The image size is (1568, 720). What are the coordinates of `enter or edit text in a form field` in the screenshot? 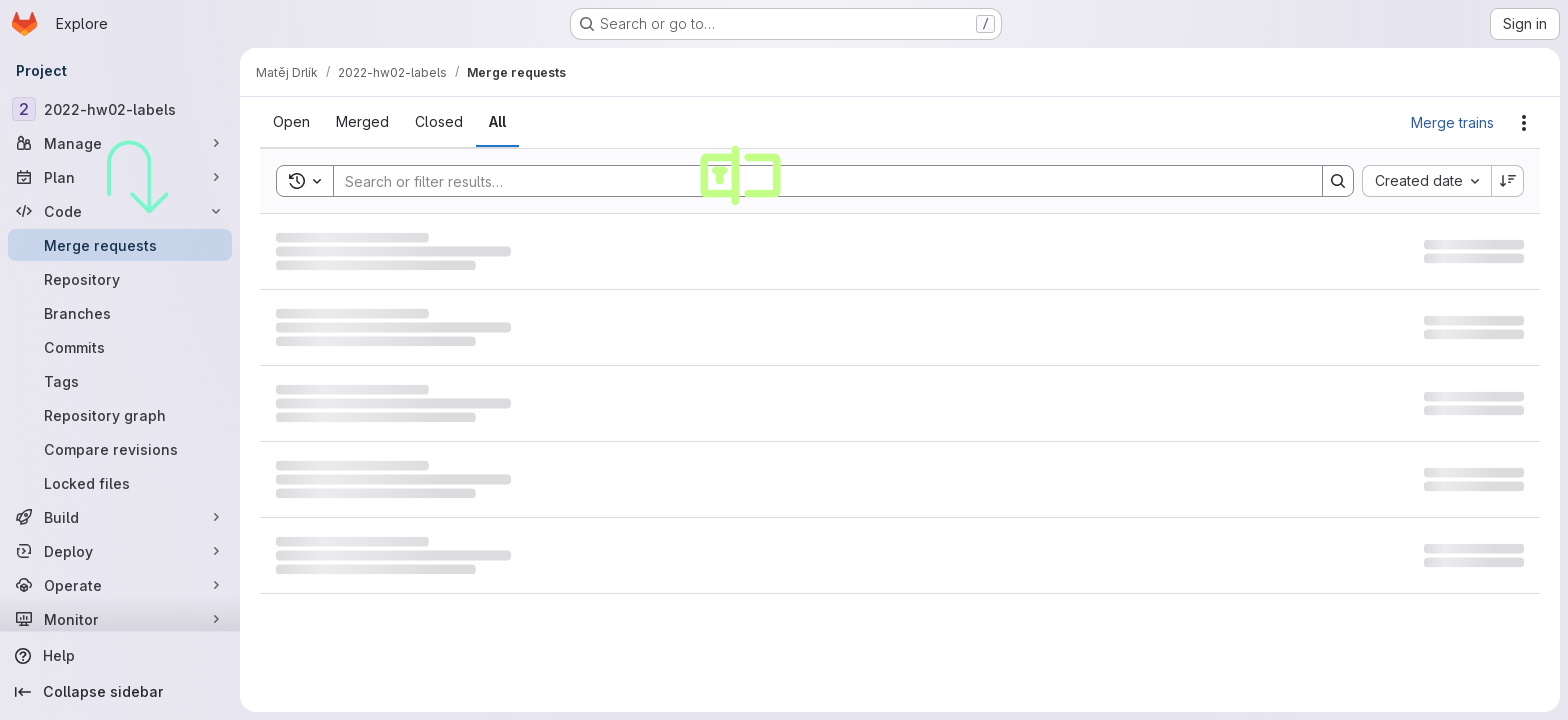 It's located at (740, 175).